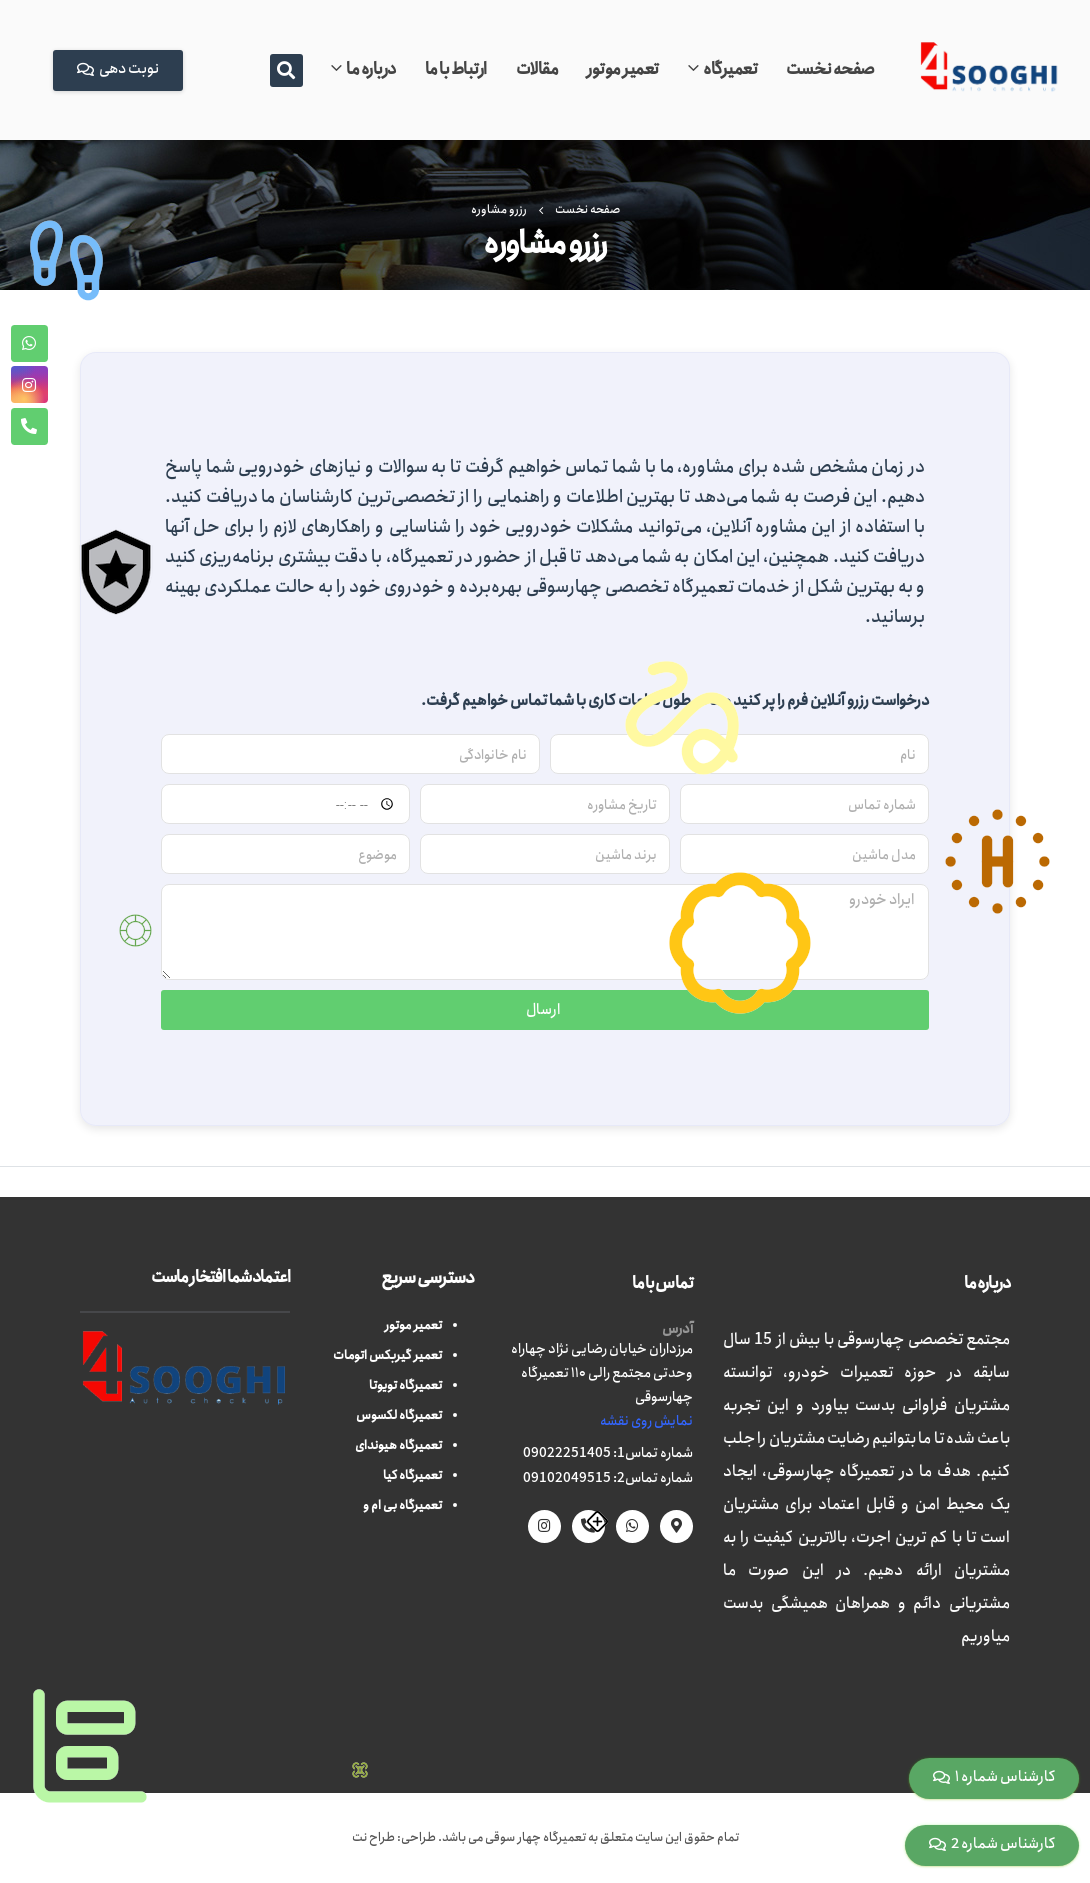  Describe the element at coordinates (740, 943) in the screenshot. I see `indicates a badge or achievement placeholder` at that location.